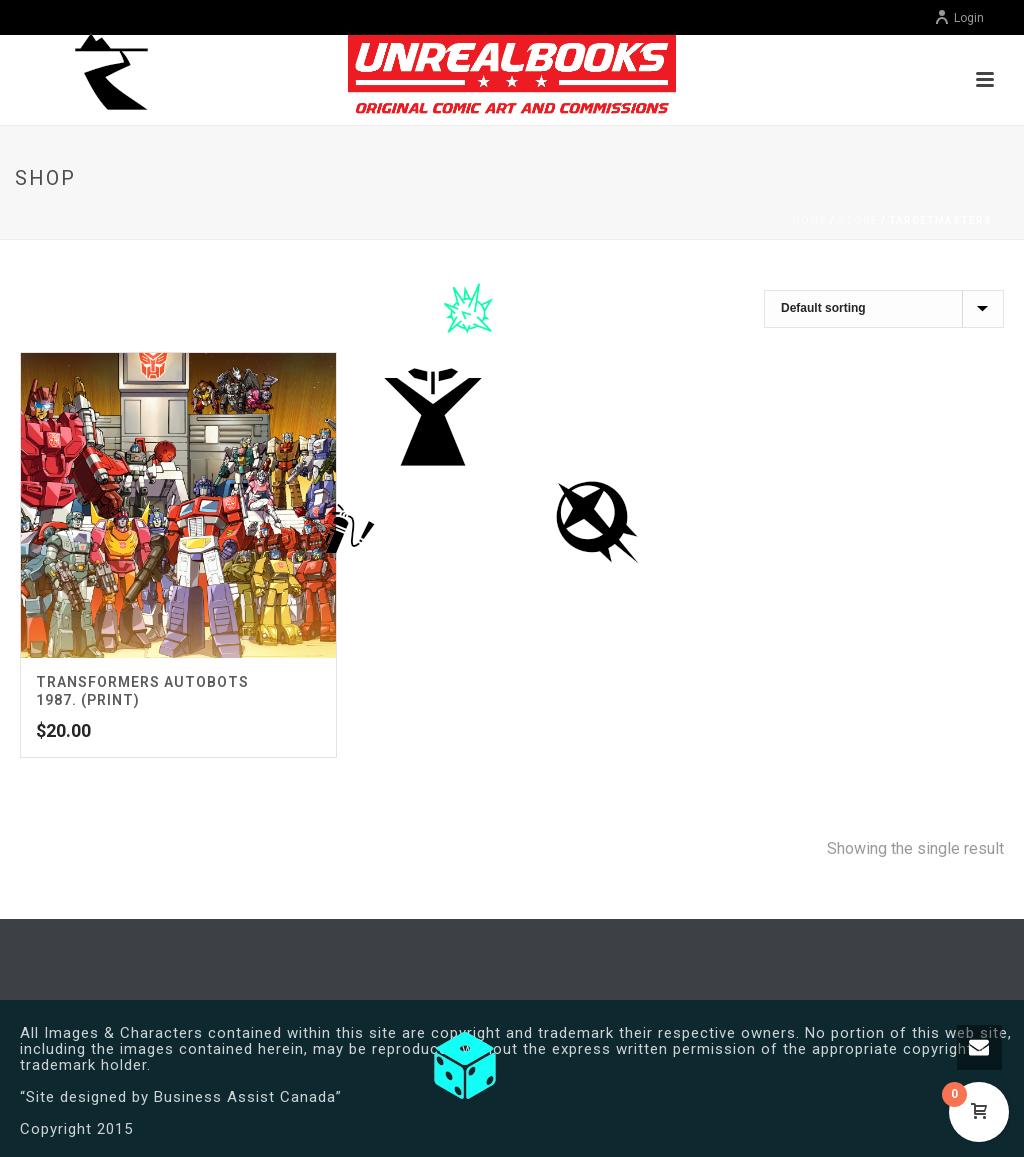 This screenshot has width=1024, height=1157. What do you see at coordinates (433, 417) in the screenshot?
I see `indicates a decision point or branching path` at bounding box center [433, 417].